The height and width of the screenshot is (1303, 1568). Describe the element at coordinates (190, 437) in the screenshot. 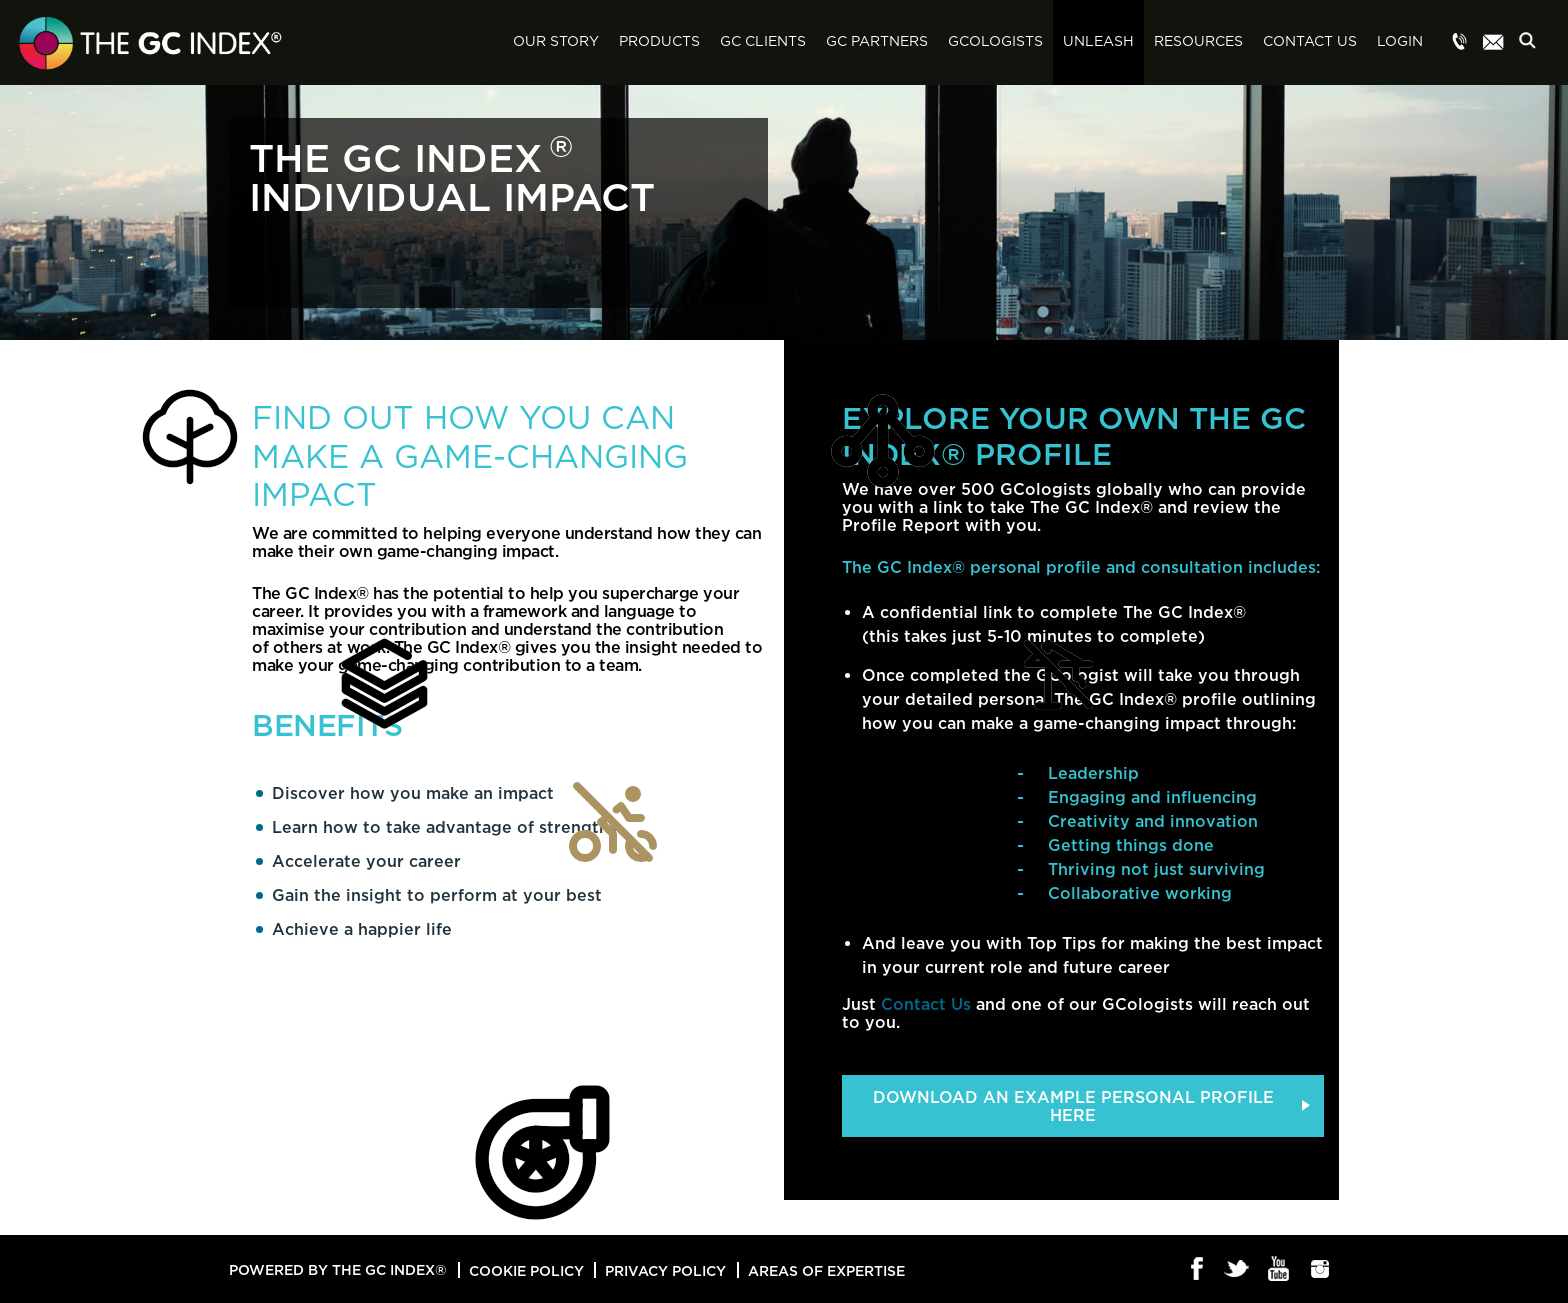

I see `view parks or nature areas nearby` at that location.